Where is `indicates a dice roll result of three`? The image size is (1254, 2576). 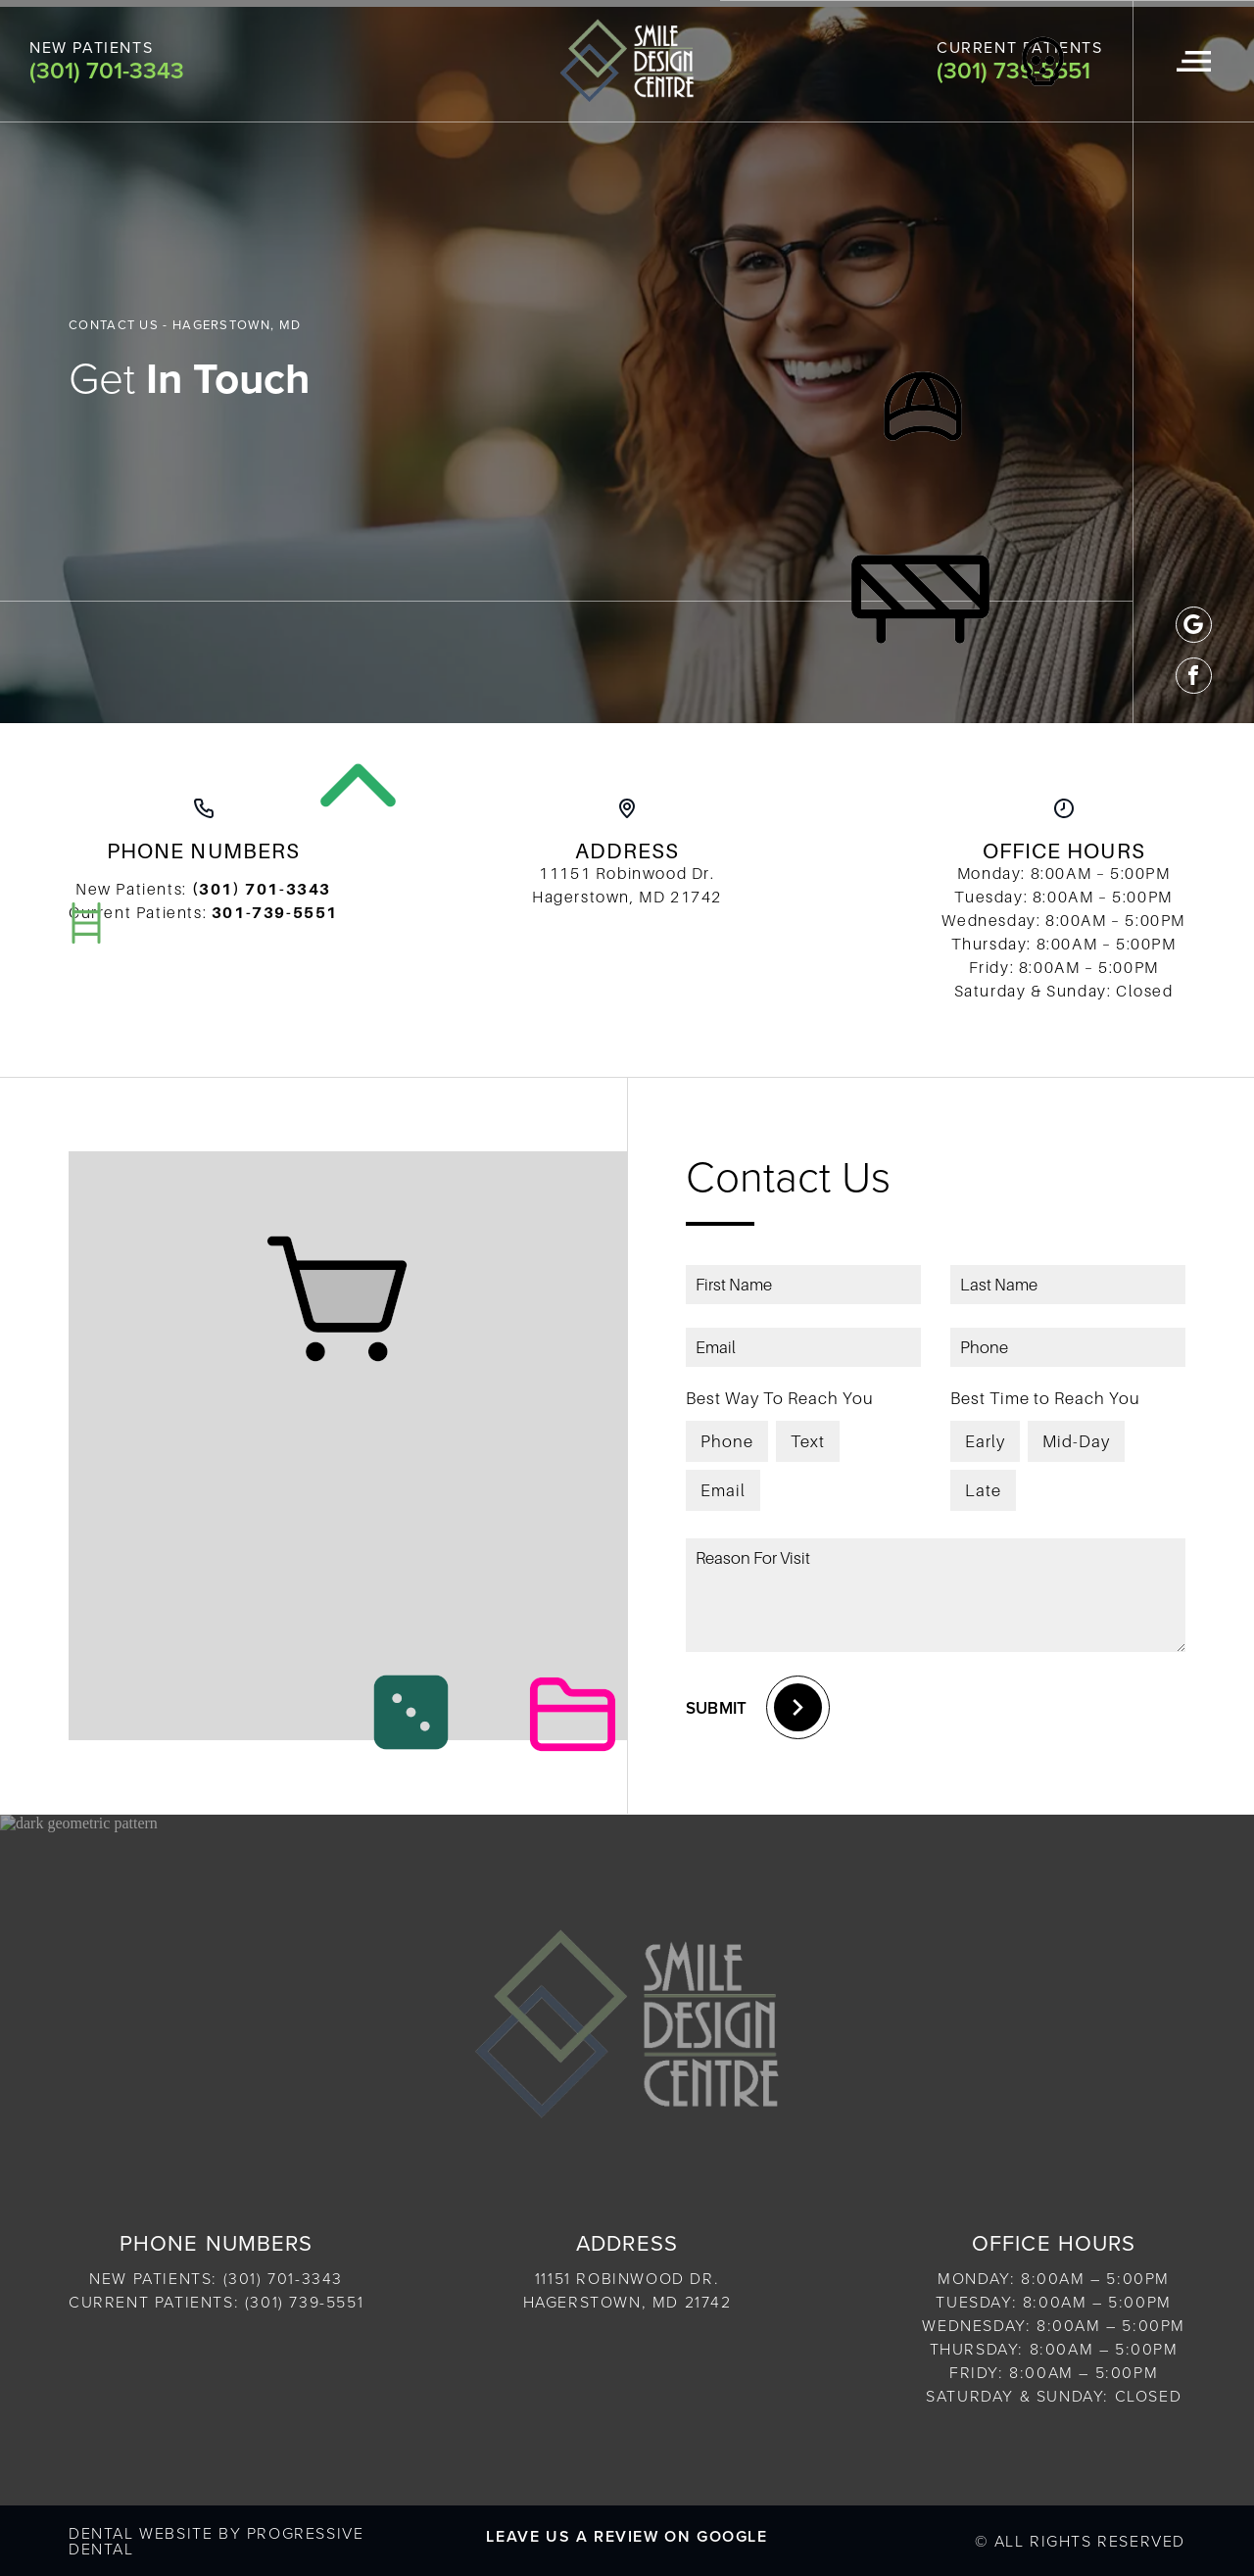
indicates a dice roll result of three is located at coordinates (410, 1712).